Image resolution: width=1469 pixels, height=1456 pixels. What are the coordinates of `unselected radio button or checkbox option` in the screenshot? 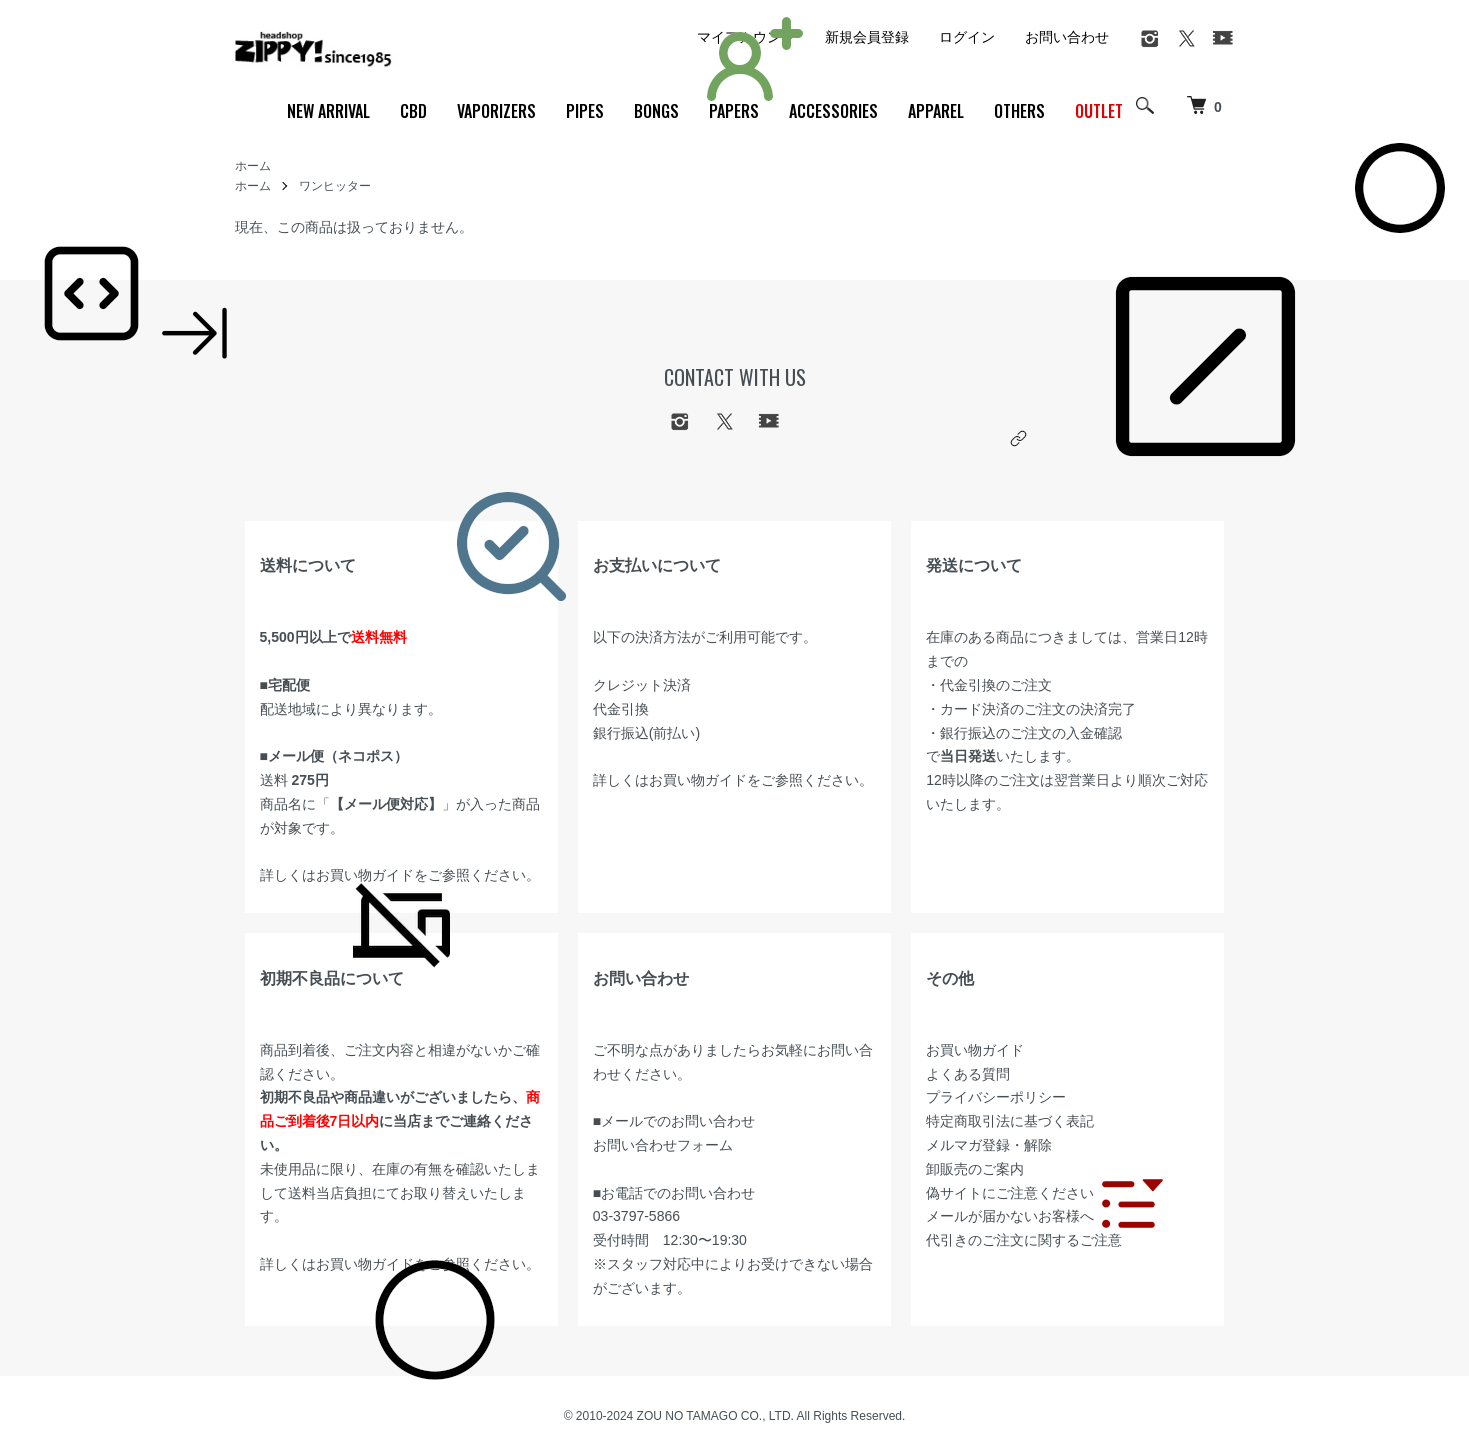 It's located at (435, 1320).